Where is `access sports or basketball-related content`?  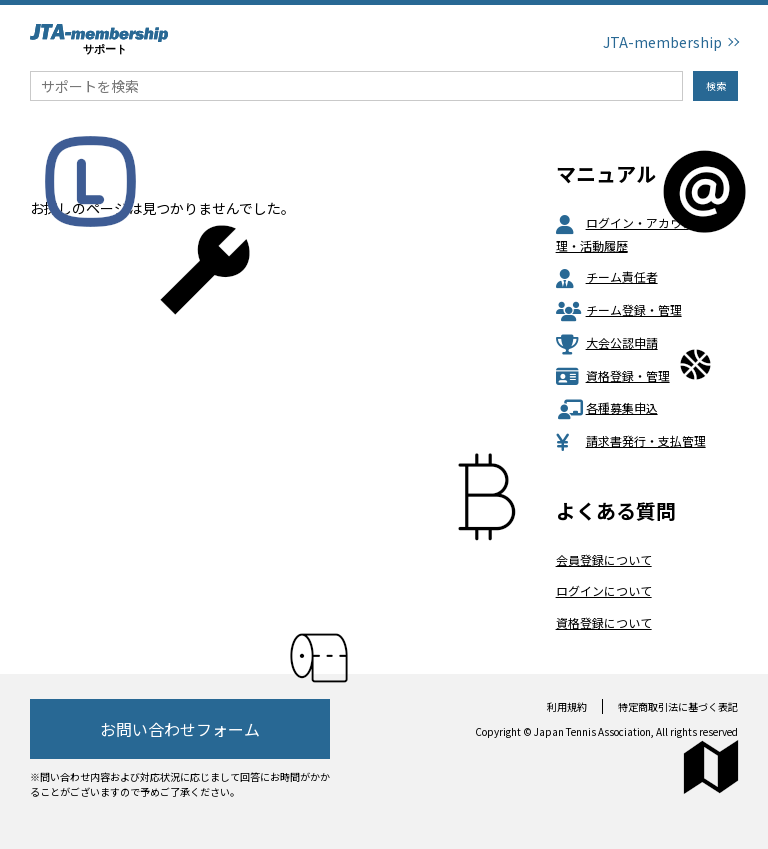 access sports or basketball-related content is located at coordinates (695, 364).